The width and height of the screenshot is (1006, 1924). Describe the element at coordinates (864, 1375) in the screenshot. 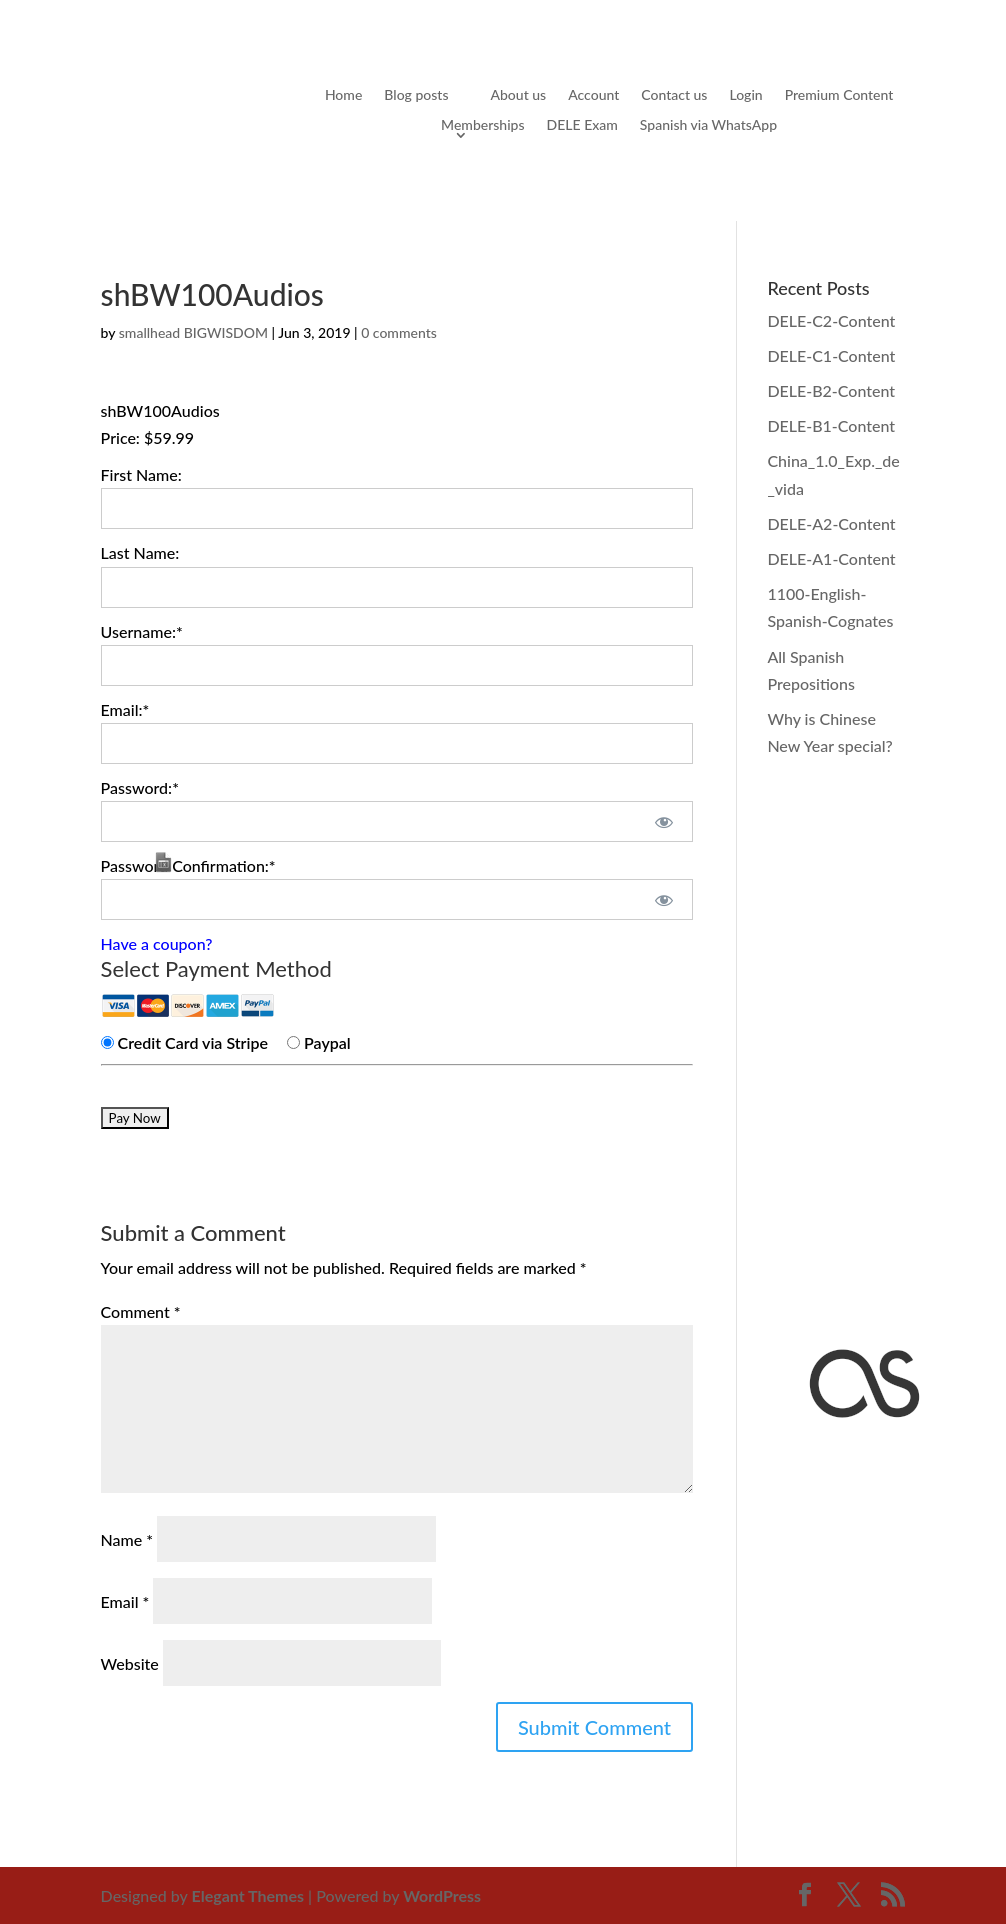

I see `connect your last.fm account` at that location.